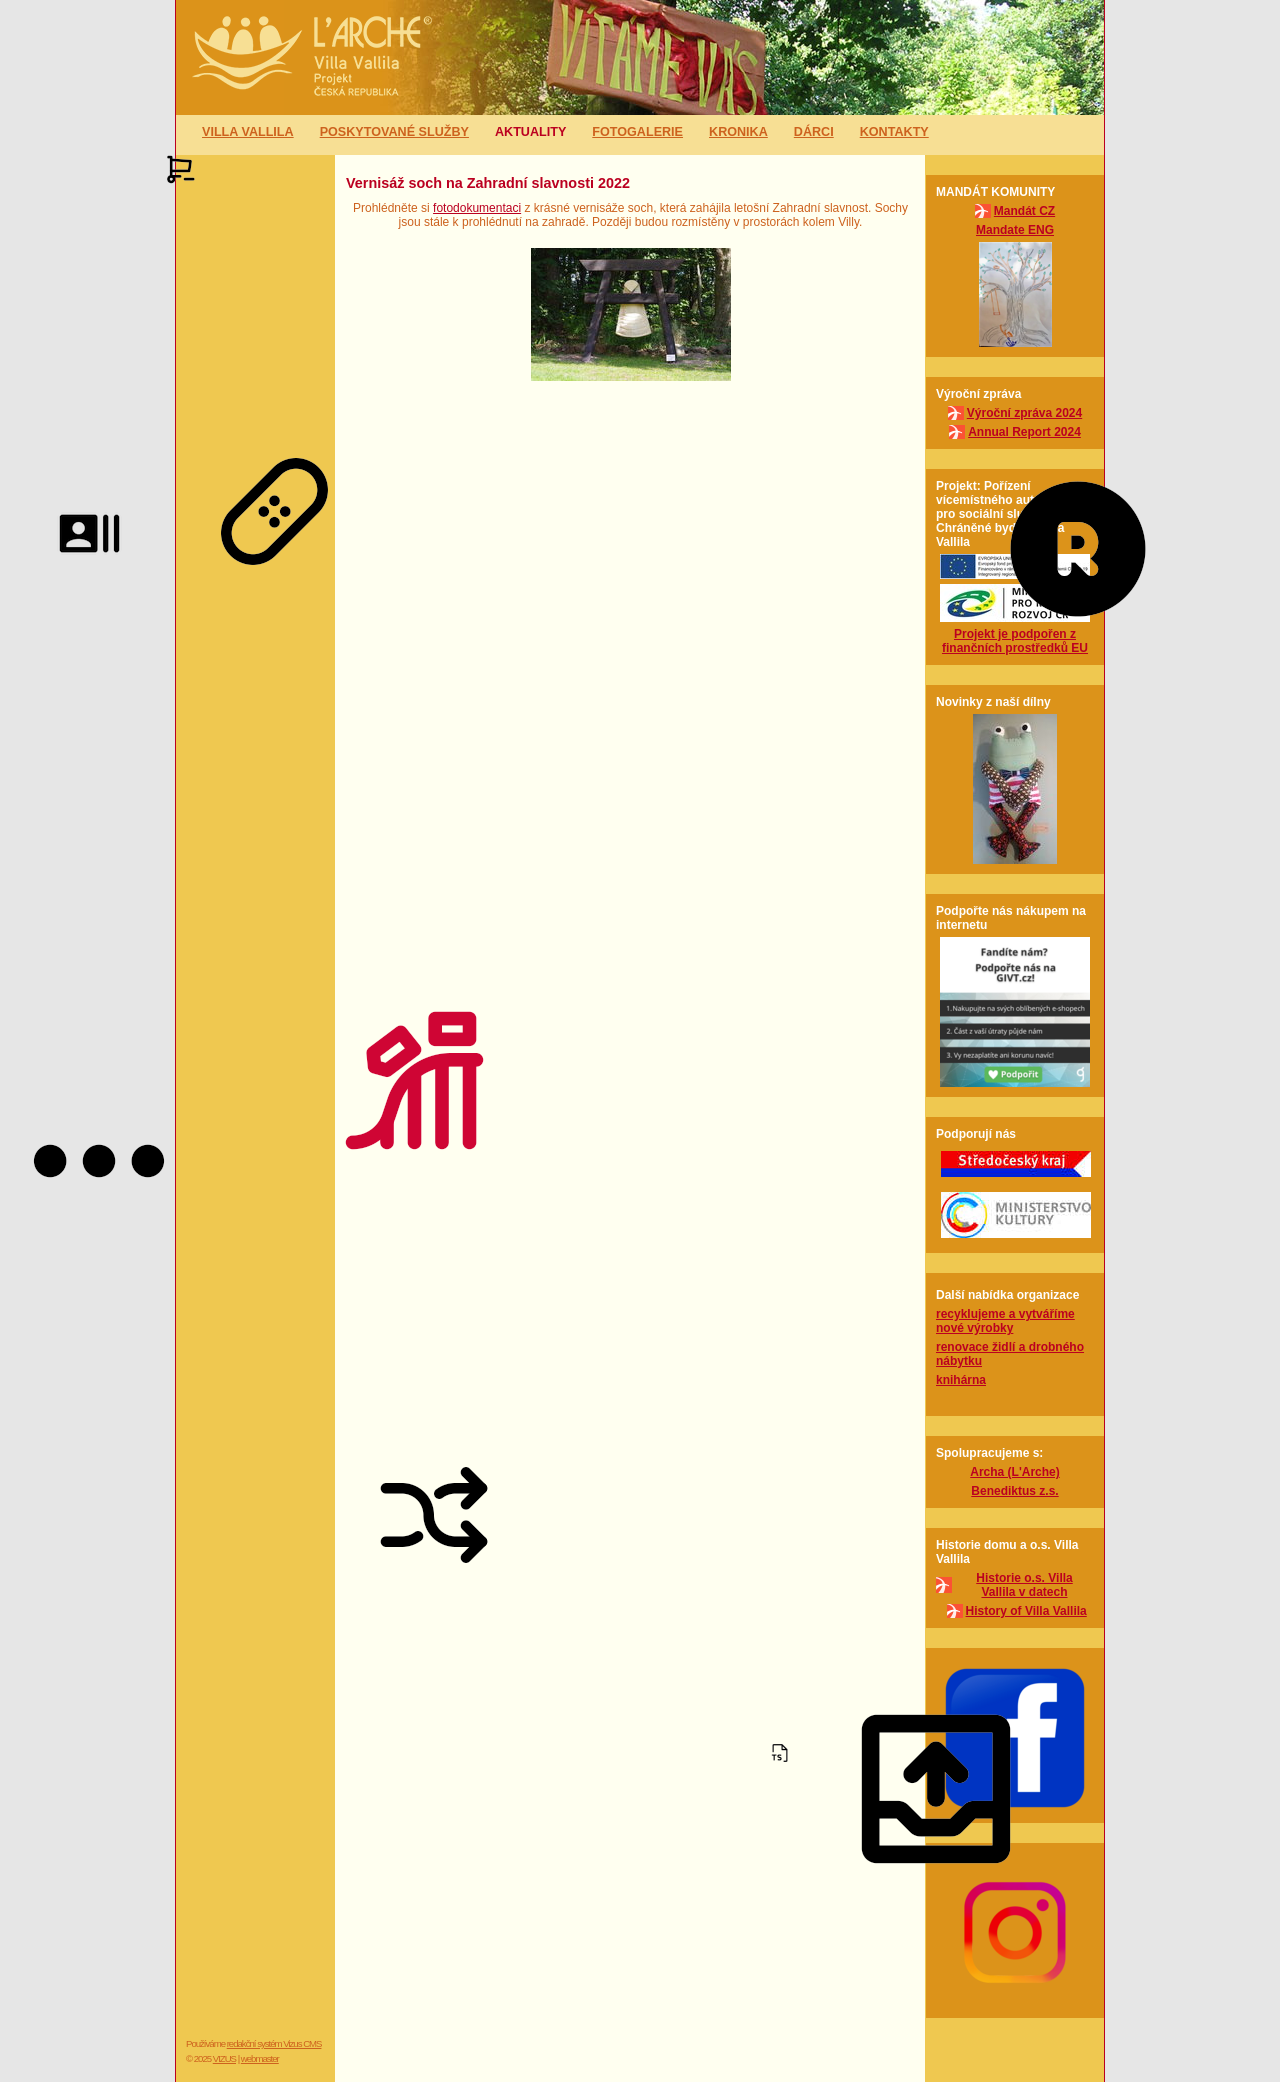 Image resolution: width=1280 pixels, height=2082 pixels. I want to click on indicates registered trademark status, so click(1078, 549).